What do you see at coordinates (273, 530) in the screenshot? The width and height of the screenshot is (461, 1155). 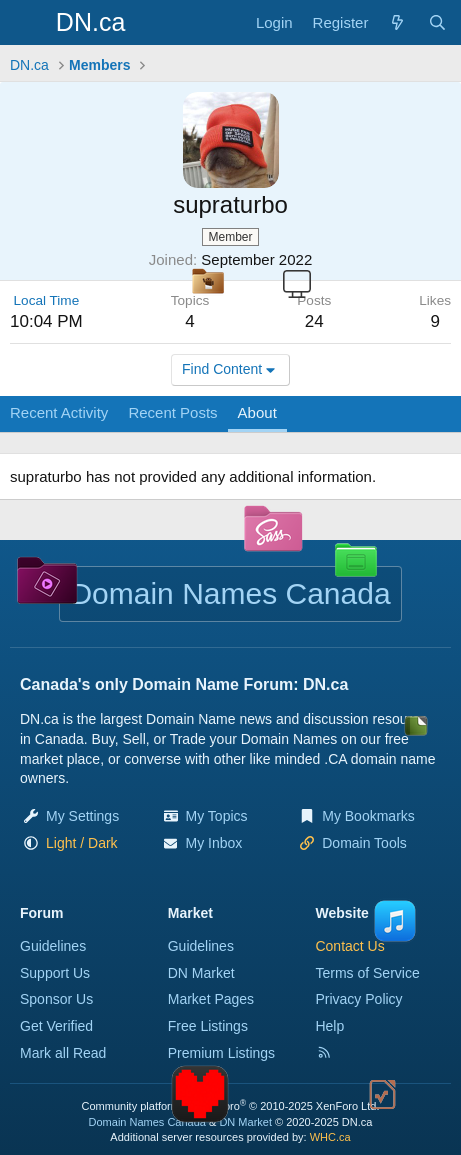 I see `folder containing sass stylesheet files` at bounding box center [273, 530].